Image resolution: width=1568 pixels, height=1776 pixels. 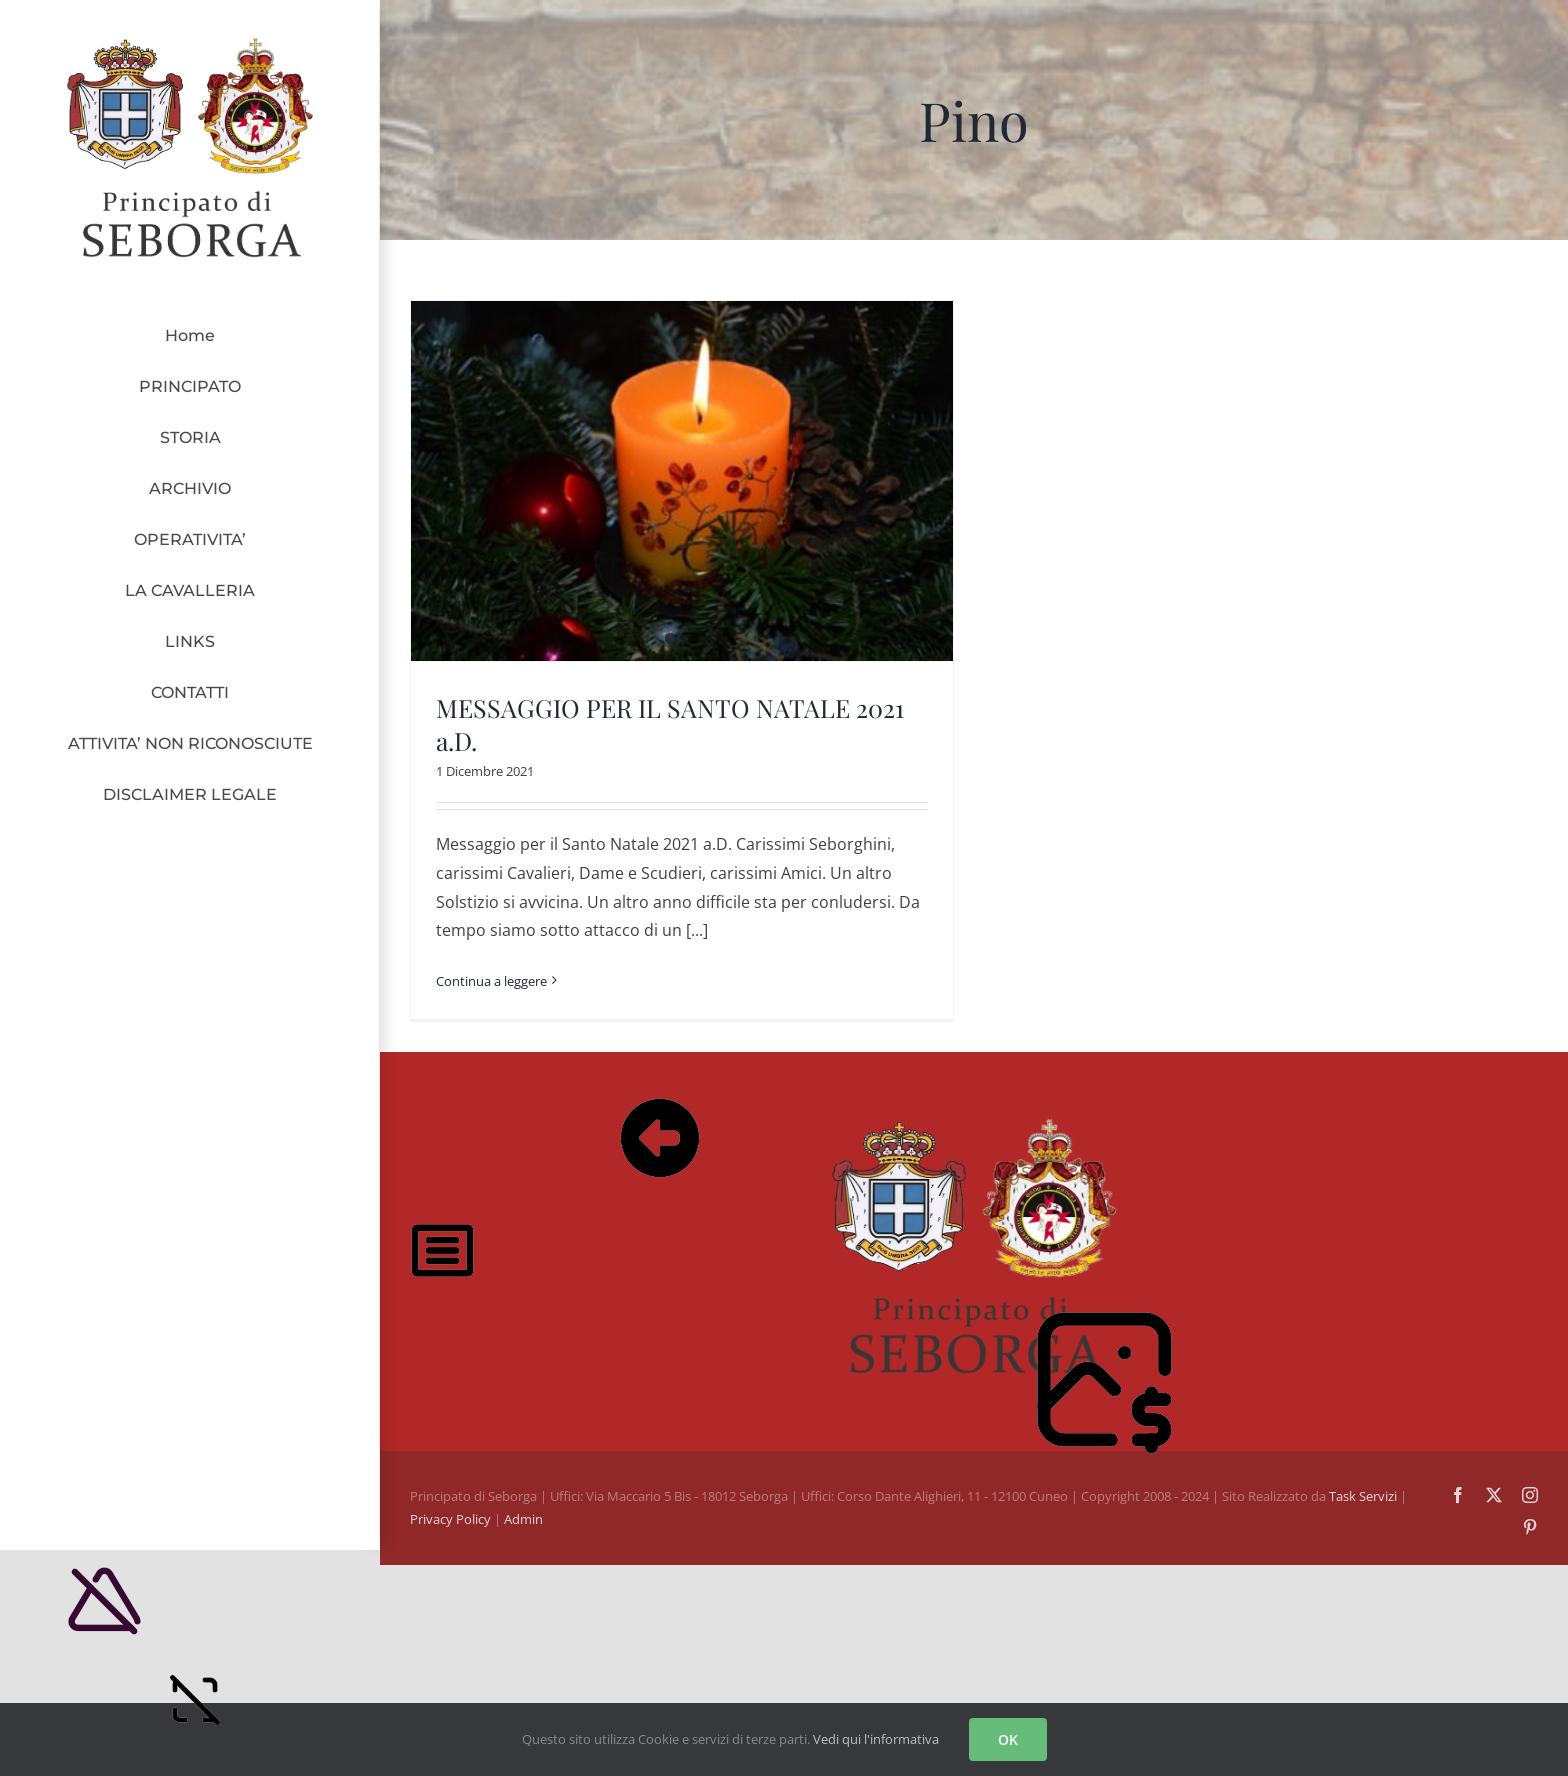 I want to click on disabled warning or alert, so click(x=104, y=1601).